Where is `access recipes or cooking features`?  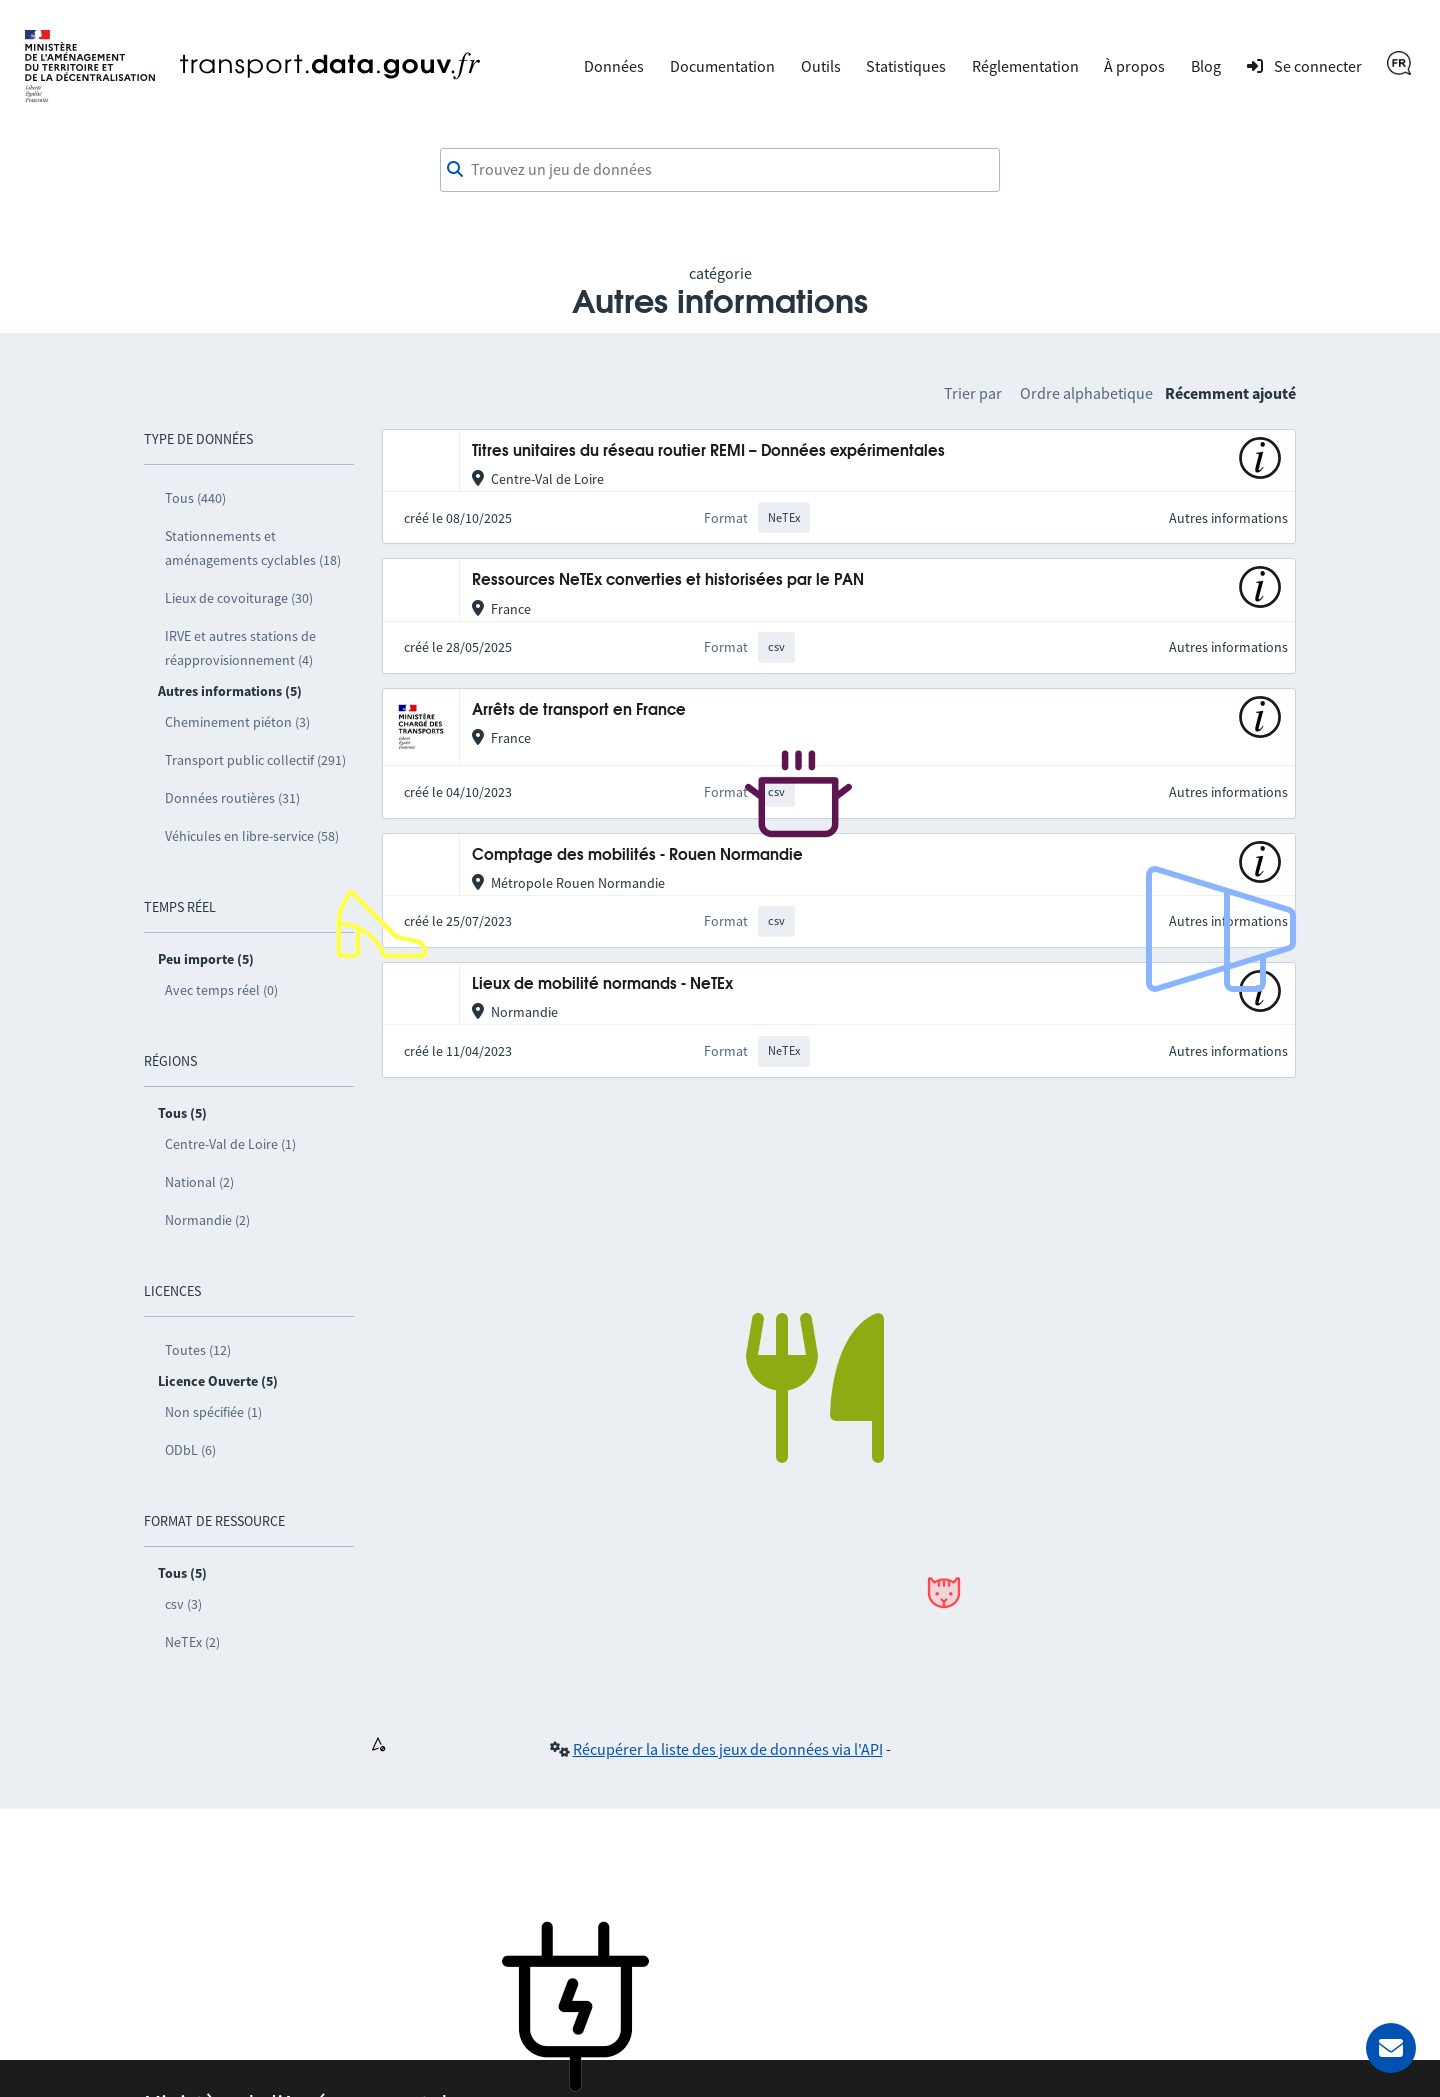
access recipes or cooking features is located at coordinates (798, 800).